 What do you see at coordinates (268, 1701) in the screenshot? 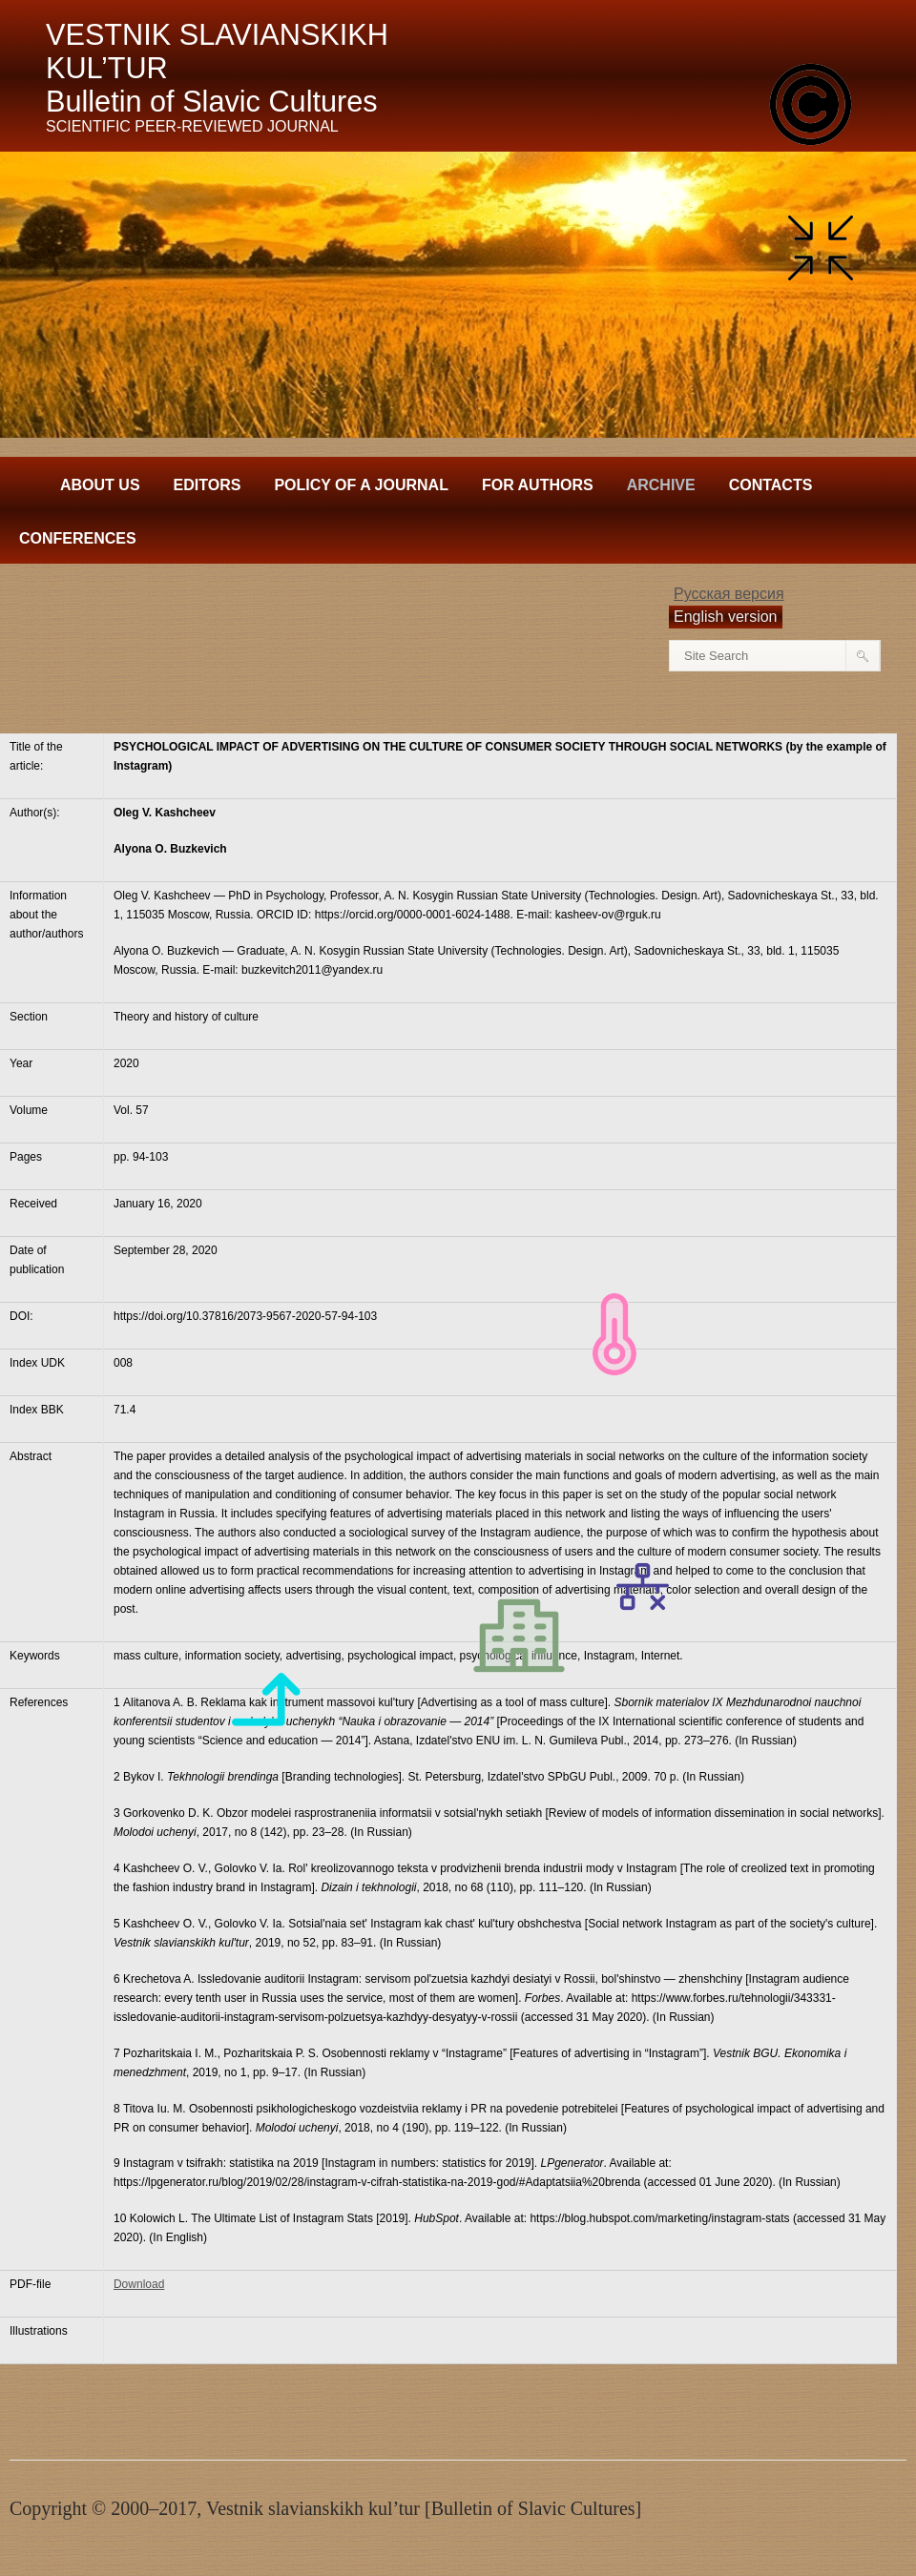
I see `redirect or branch off to a new path` at bounding box center [268, 1701].